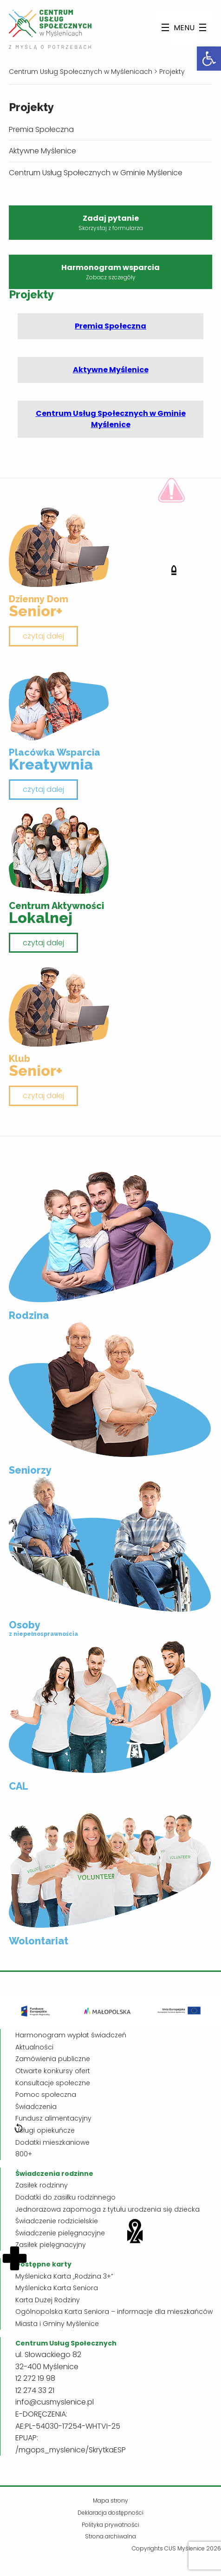 The width and height of the screenshot is (221, 2576). Describe the element at coordinates (118, 1704) in the screenshot. I see `select crescent blade weapon in game inventory` at that location.